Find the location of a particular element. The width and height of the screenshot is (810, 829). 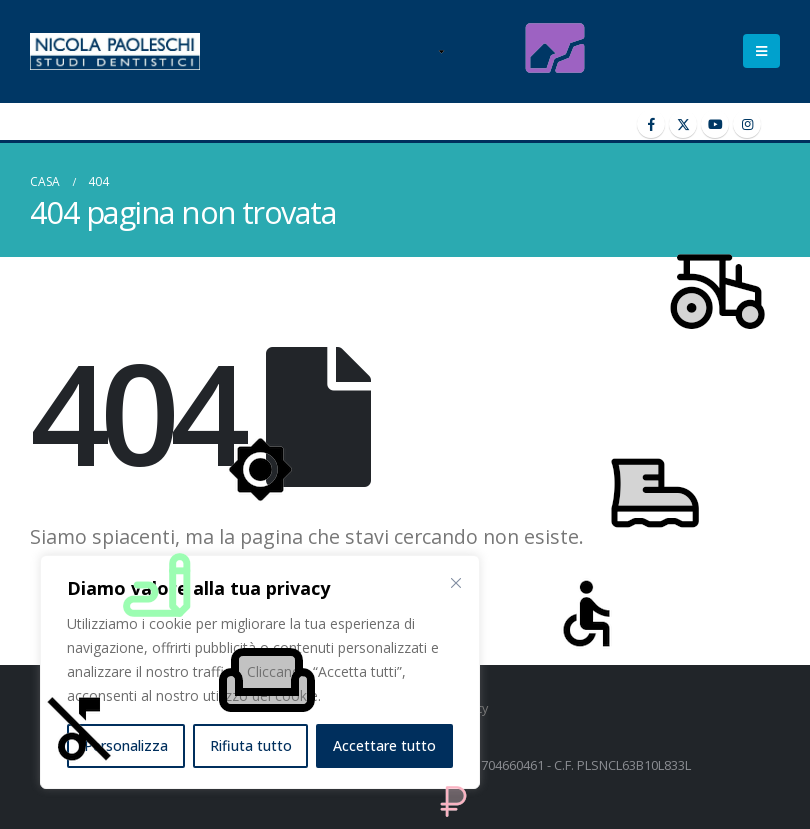

adjust screen brightness settings is located at coordinates (260, 469).